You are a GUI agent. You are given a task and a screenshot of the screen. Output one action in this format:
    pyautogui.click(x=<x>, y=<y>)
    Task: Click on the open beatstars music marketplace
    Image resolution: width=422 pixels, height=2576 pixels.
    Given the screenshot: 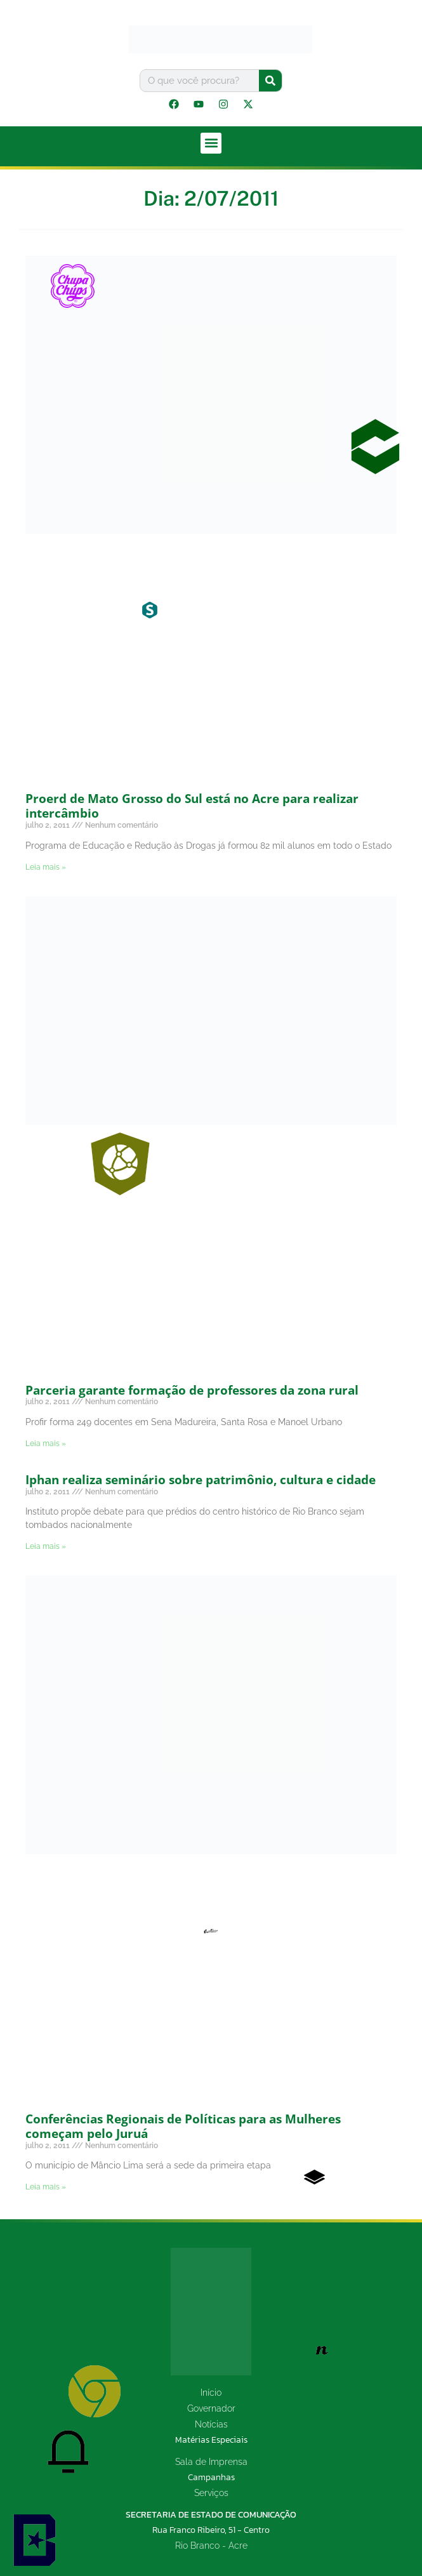 What is the action you would take?
    pyautogui.click(x=34, y=2540)
    